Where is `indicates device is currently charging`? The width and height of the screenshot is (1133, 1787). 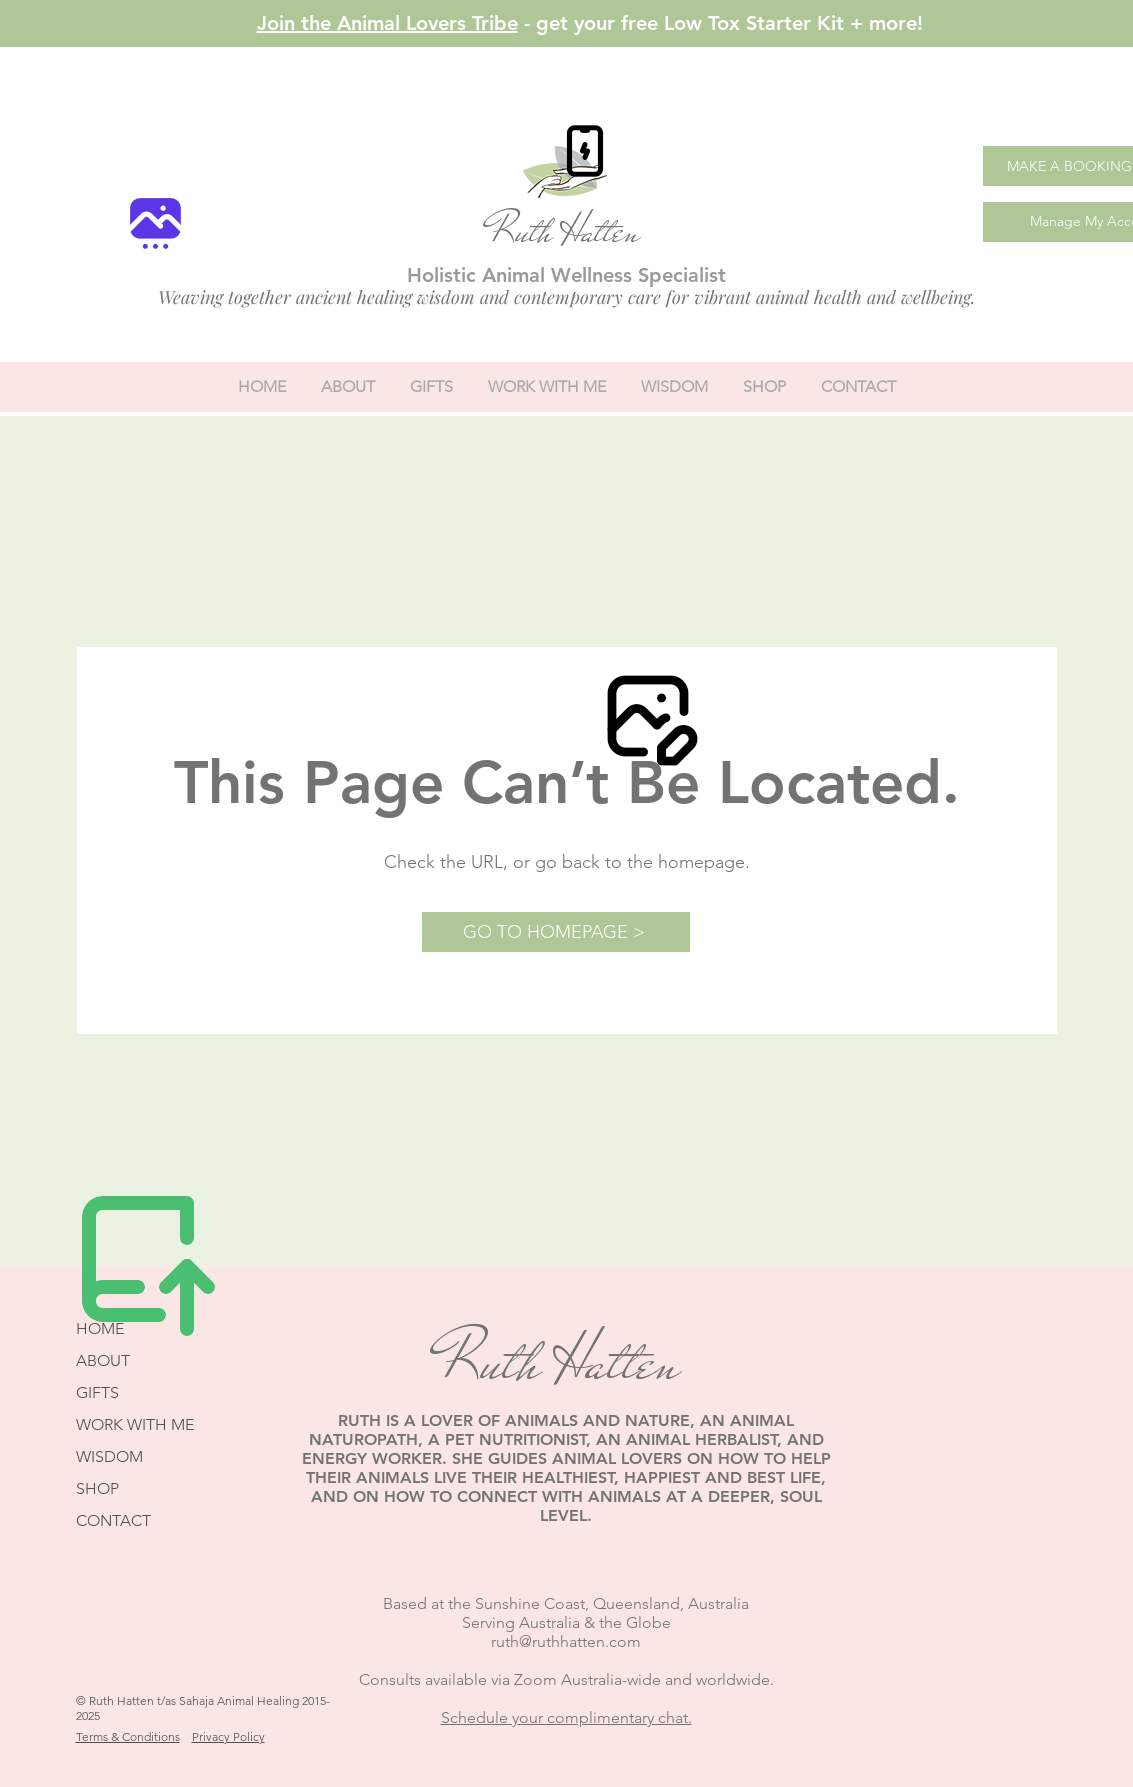 indicates device is currently charging is located at coordinates (585, 151).